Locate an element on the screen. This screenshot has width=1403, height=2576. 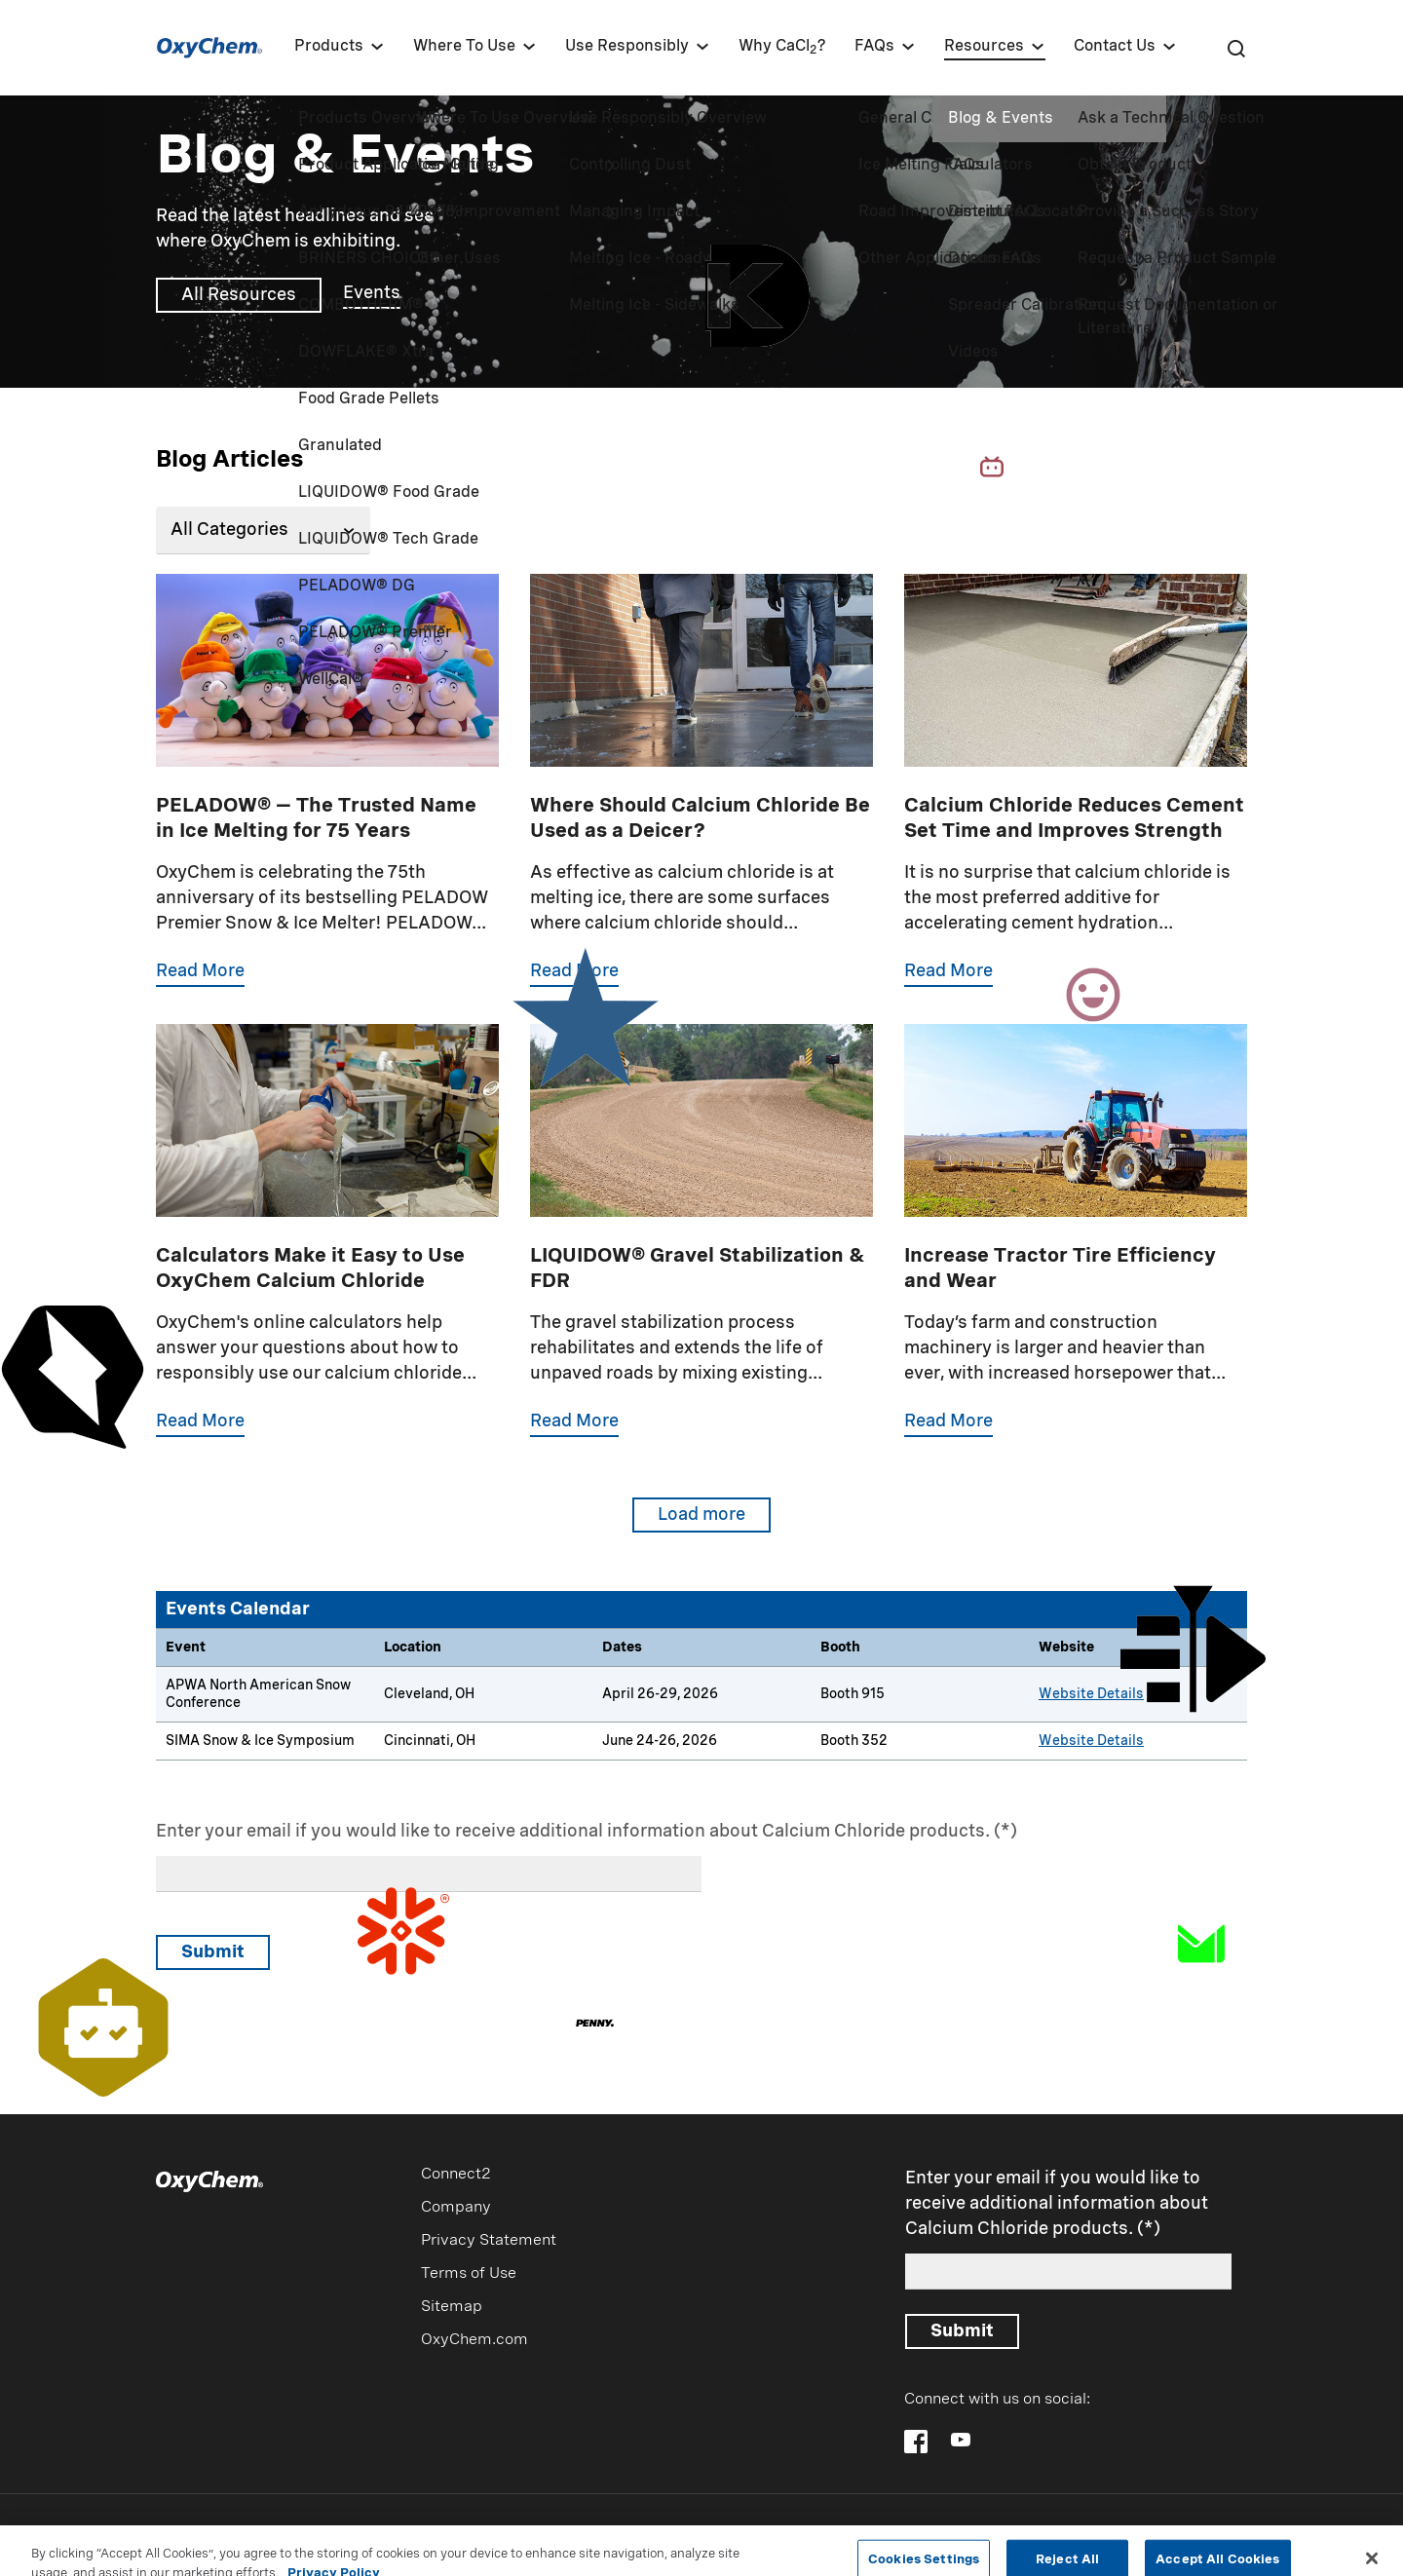
open Bilibili app is located at coordinates (992, 467).